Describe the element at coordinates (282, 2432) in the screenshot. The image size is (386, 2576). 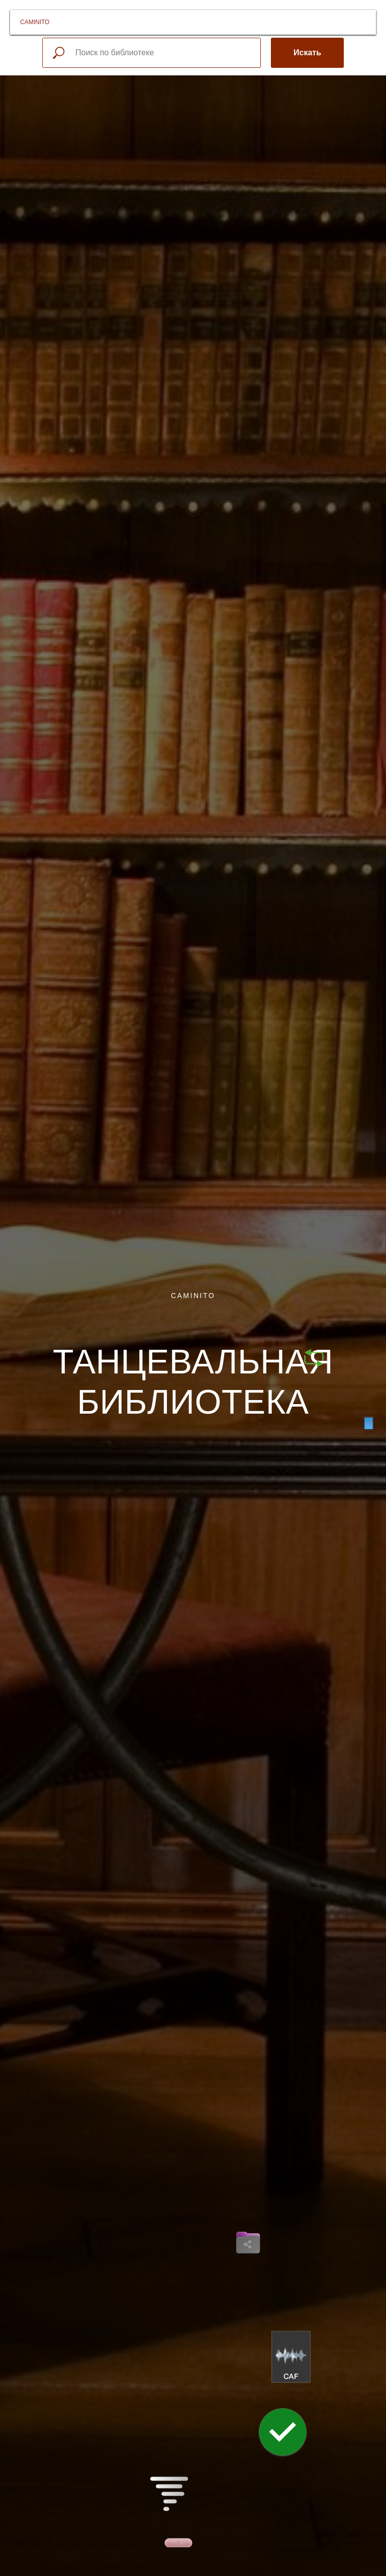
I see `confirm or accept a calculation` at that location.